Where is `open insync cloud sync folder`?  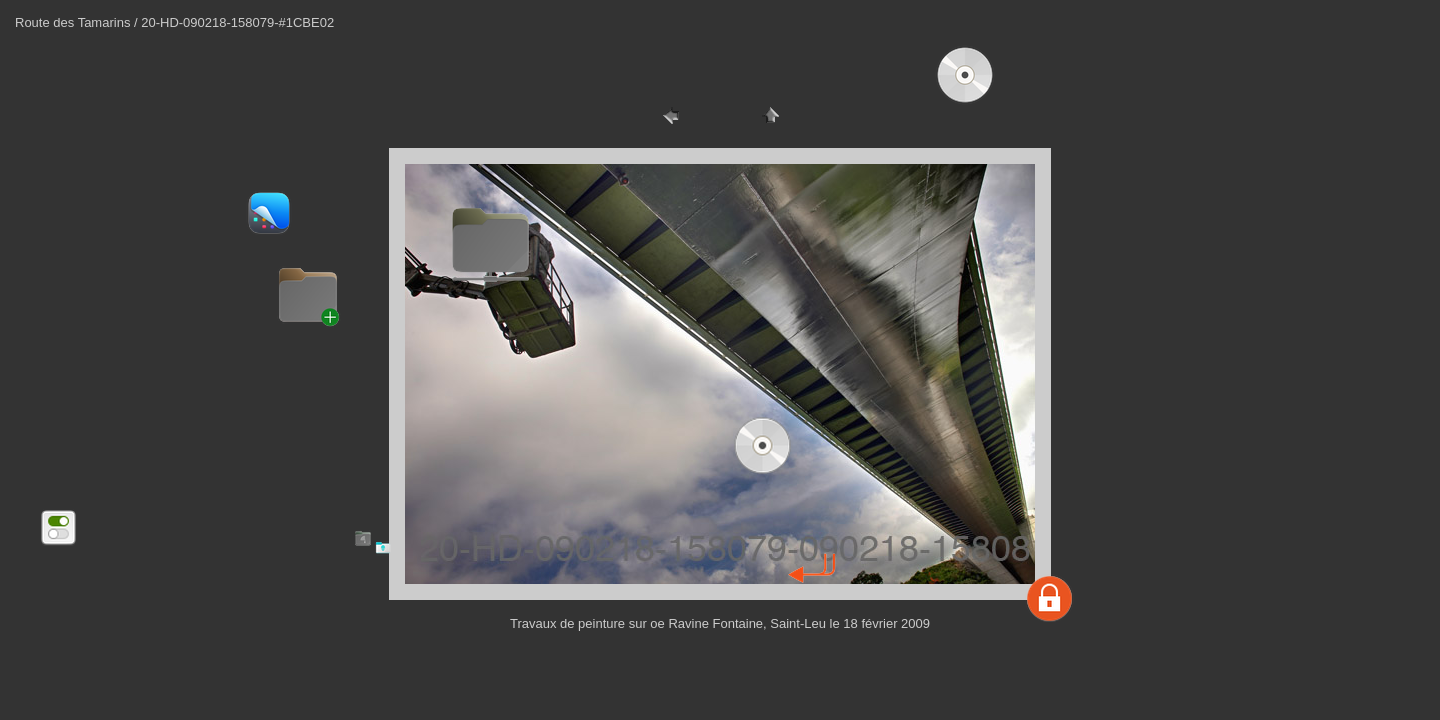 open insync cloud sync folder is located at coordinates (363, 538).